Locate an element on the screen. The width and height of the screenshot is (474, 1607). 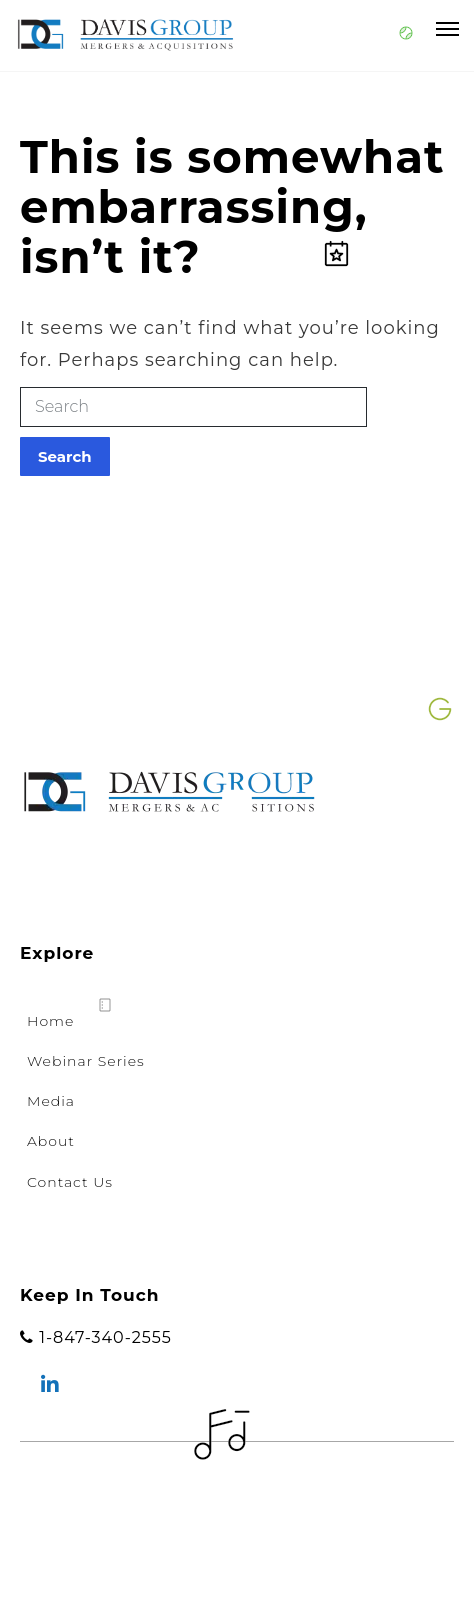
access tennis or sports-related content is located at coordinates (406, 33).